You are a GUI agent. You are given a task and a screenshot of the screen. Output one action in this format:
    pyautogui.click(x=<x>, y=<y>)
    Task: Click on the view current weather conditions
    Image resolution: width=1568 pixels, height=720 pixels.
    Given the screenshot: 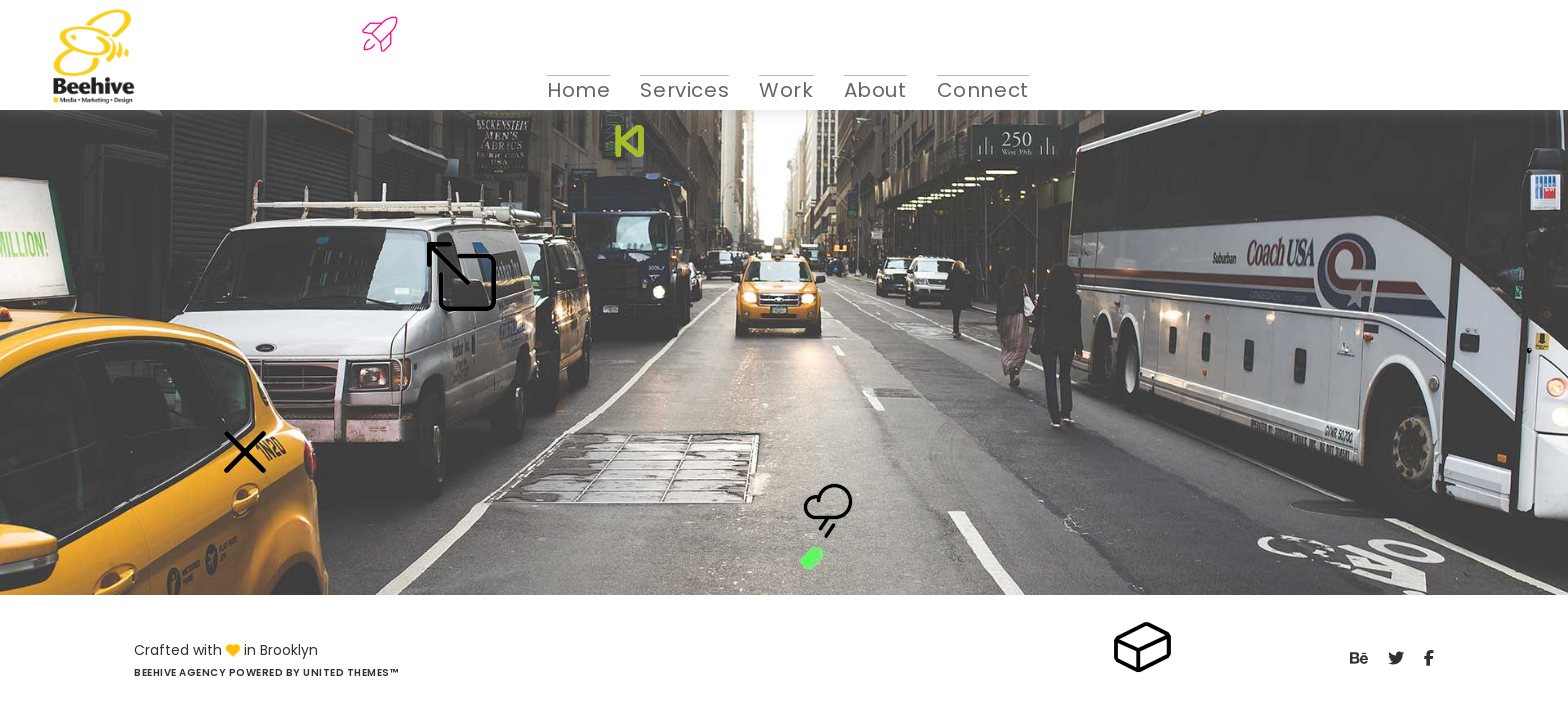 What is the action you would take?
    pyautogui.click(x=828, y=510)
    